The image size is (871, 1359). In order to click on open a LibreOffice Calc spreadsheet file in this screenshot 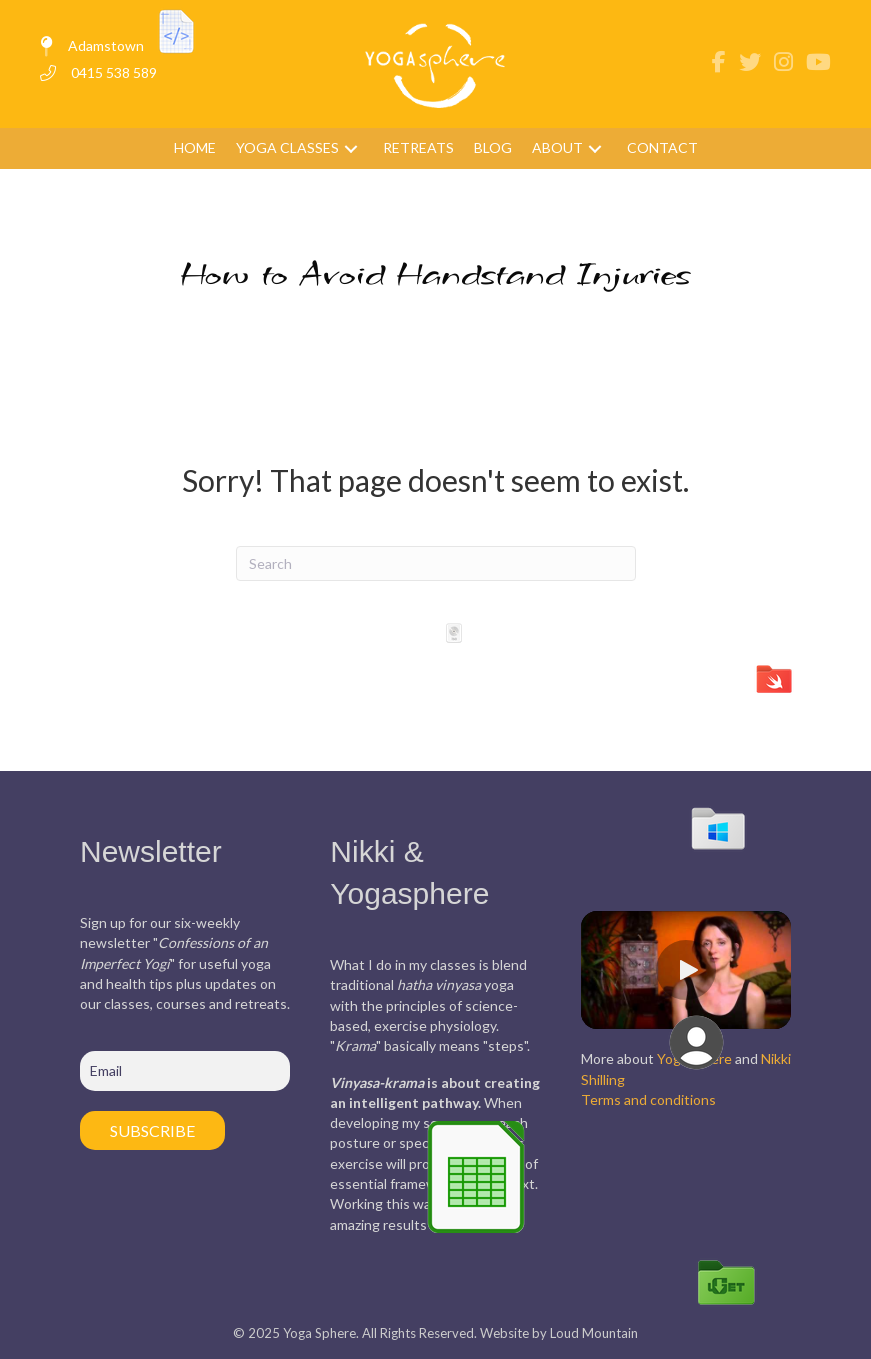, I will do `click(476, 1177)`.